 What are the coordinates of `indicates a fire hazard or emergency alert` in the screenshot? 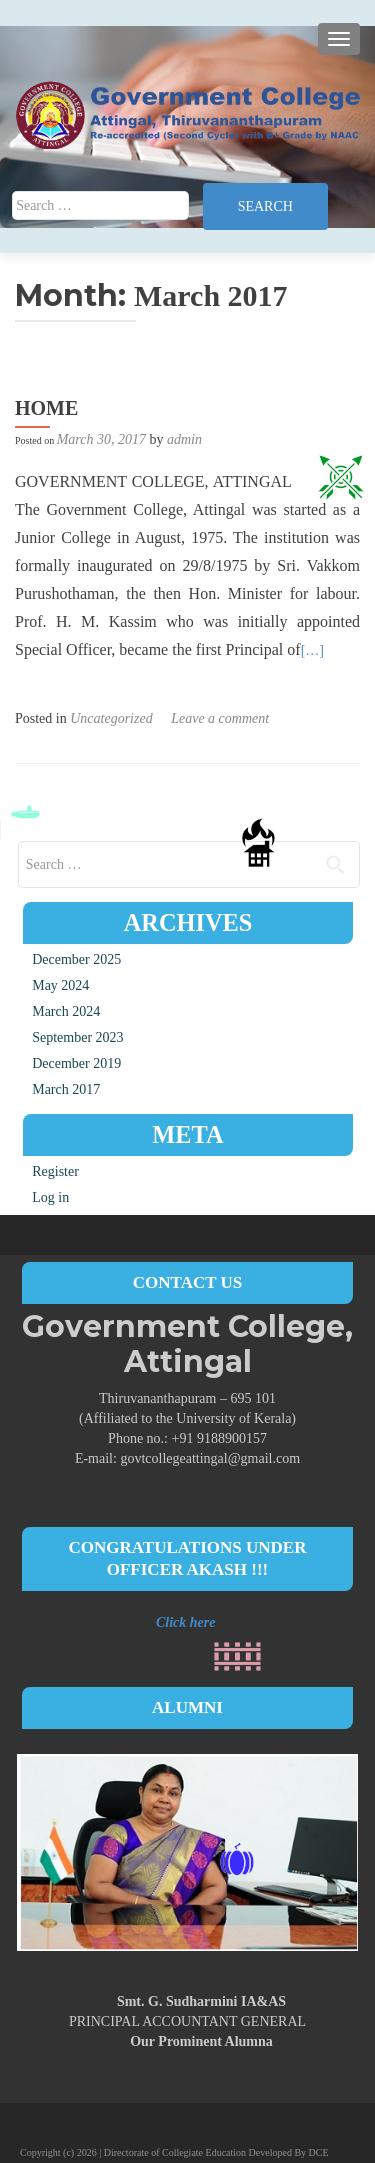 It's located at (259, 843).